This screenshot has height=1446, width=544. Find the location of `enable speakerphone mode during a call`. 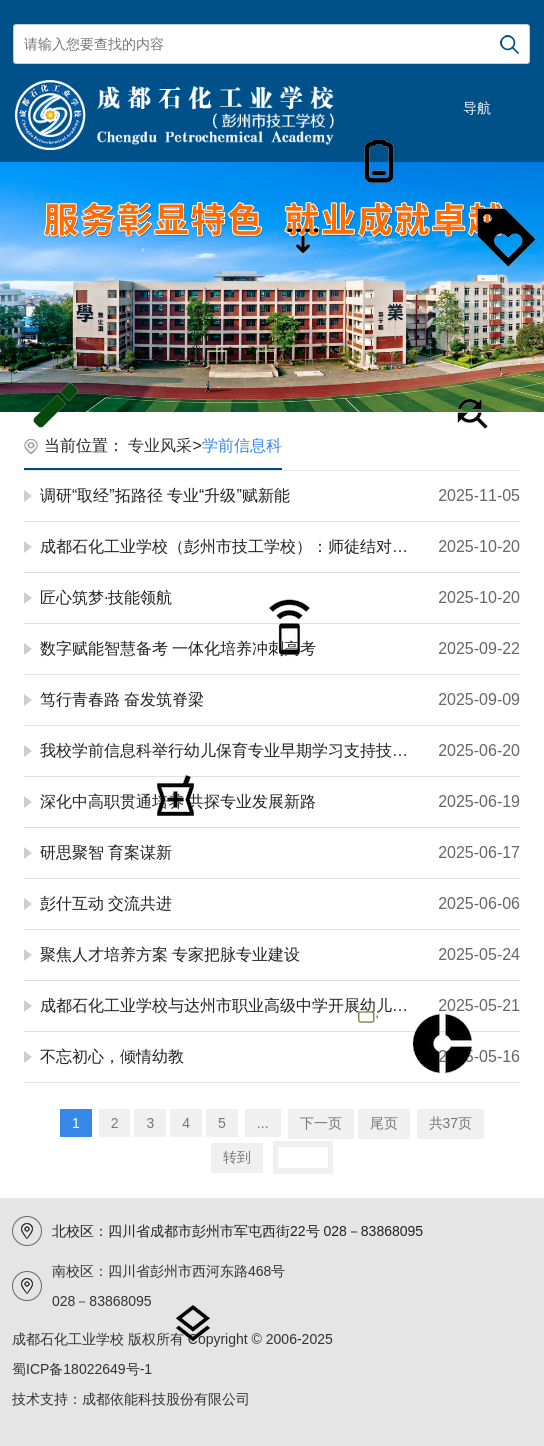

enable speakerphone mode during a call is located at coordinates (289, 628).